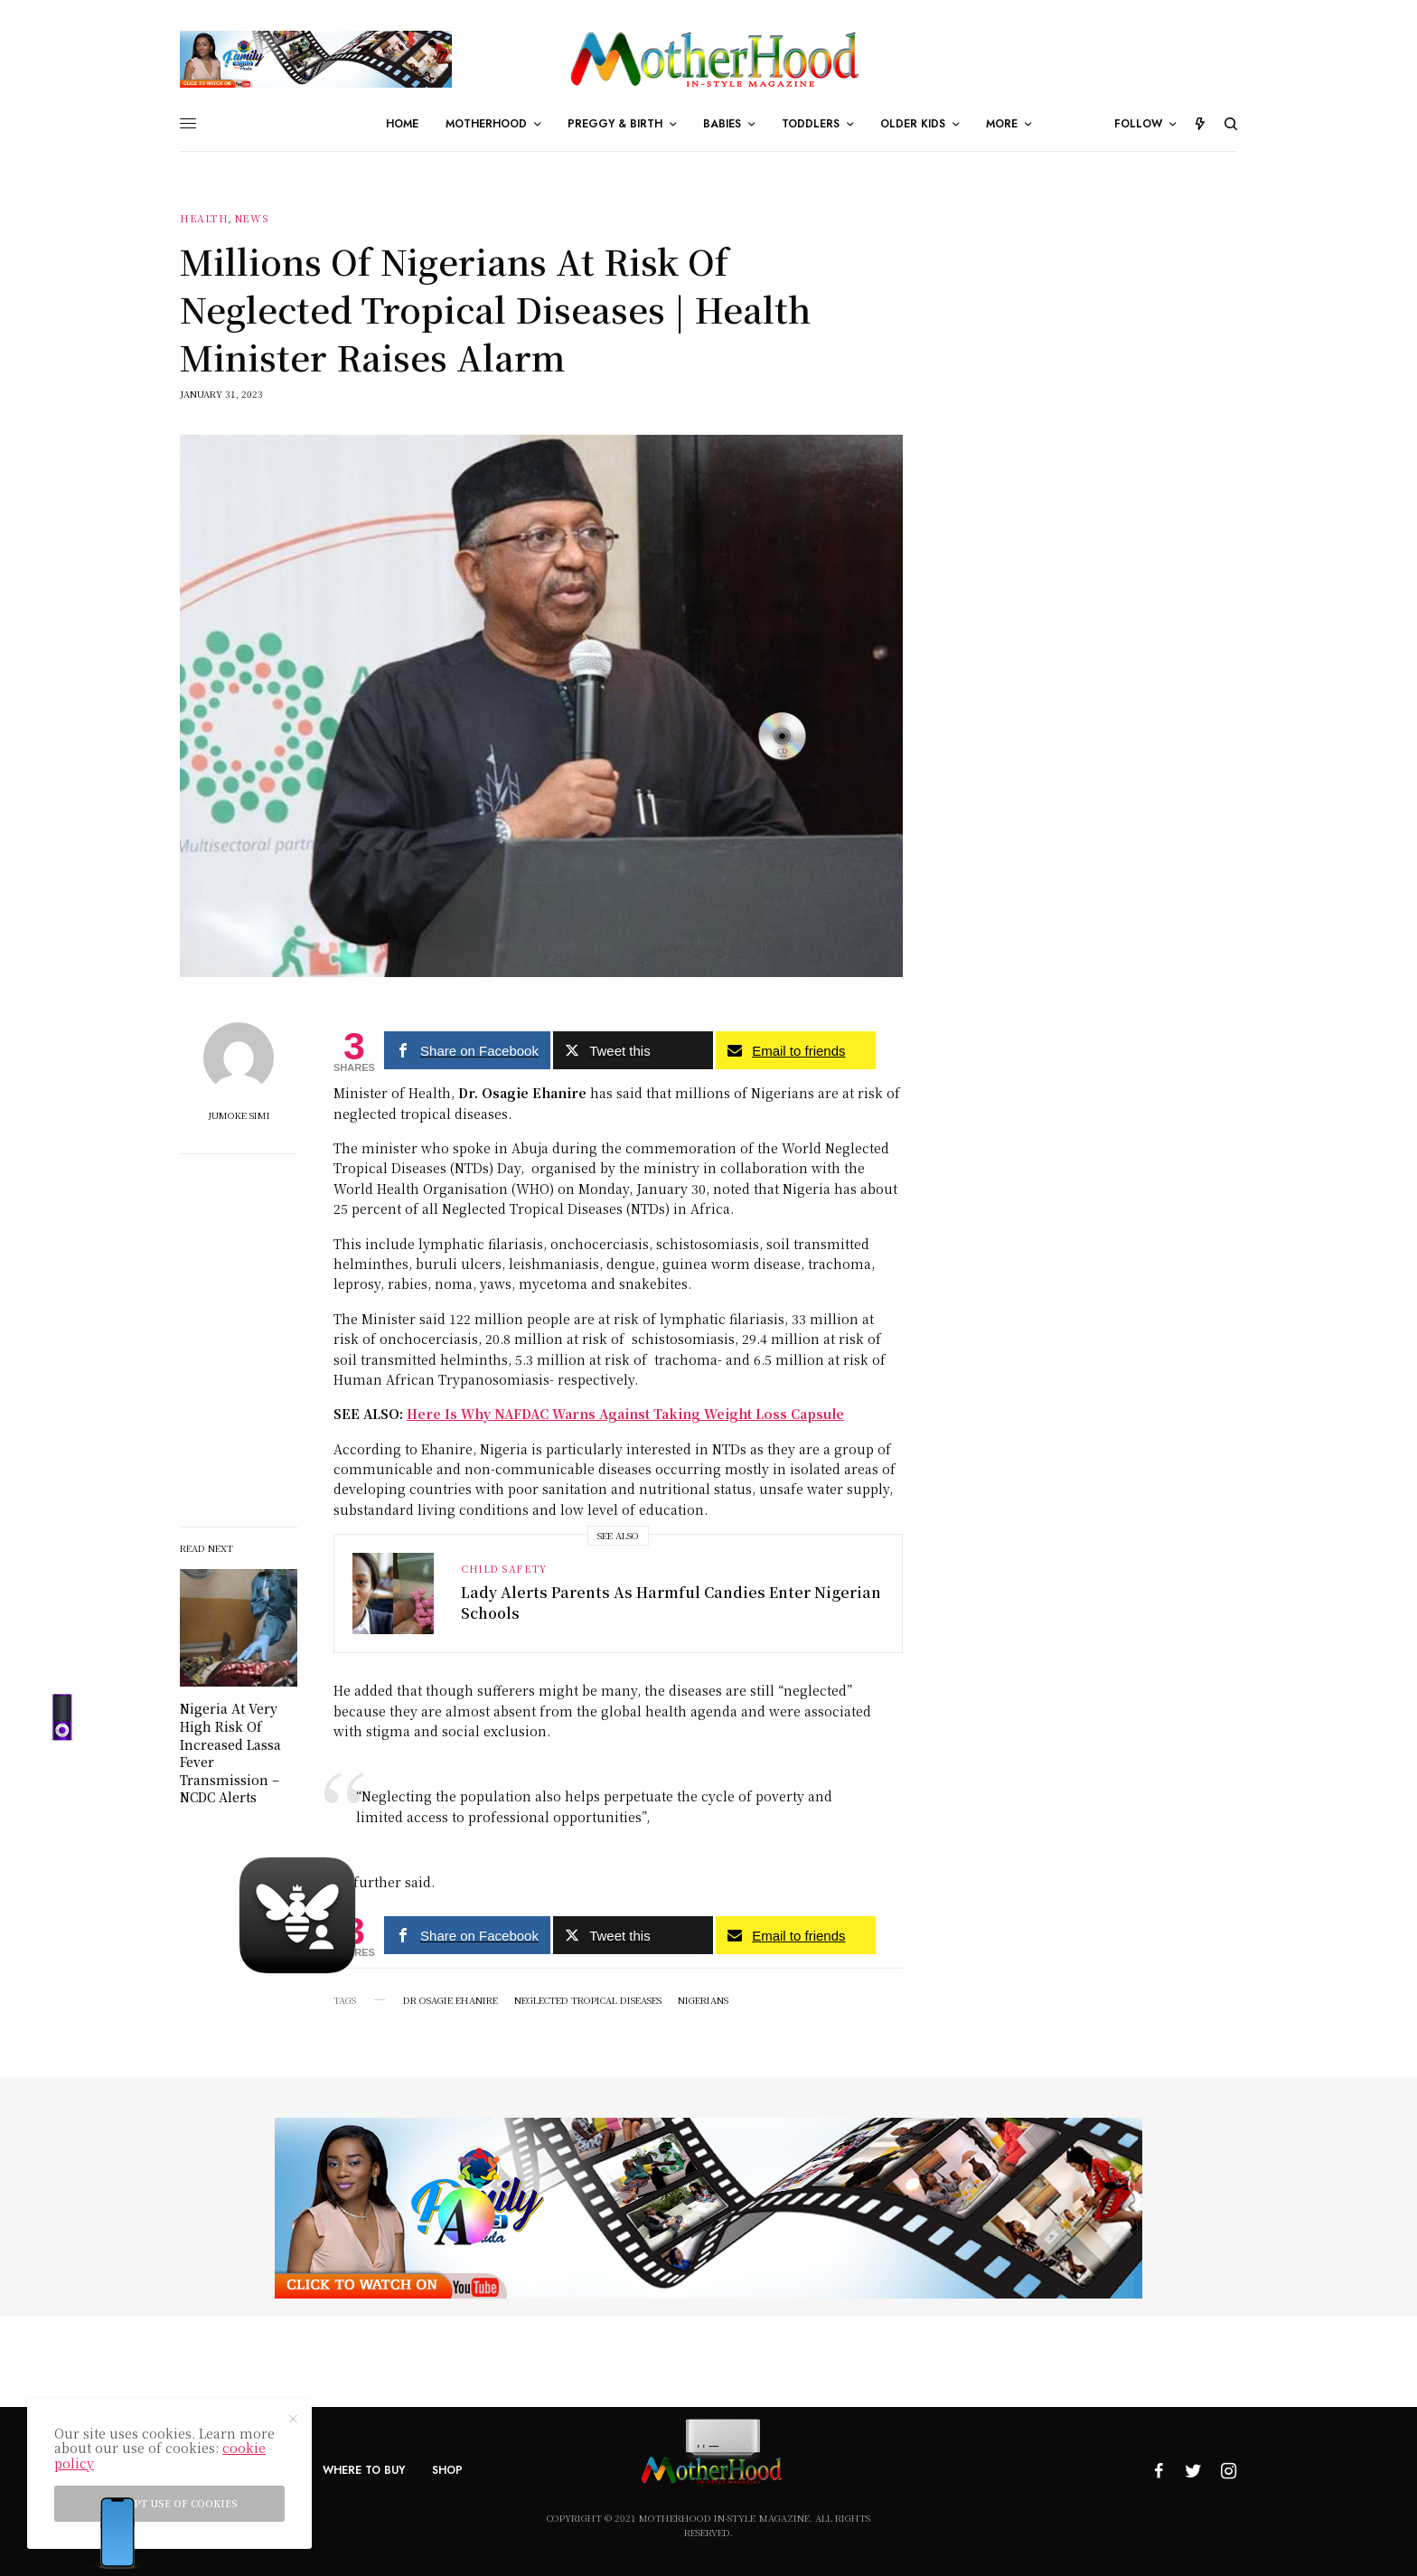 The width and height of the screenshot is (1417, 2576). What do you see at coordinates (117, 2534) in the screenshot?
I see `iPhone 13 device icon` at bounding box center [117, 2534].